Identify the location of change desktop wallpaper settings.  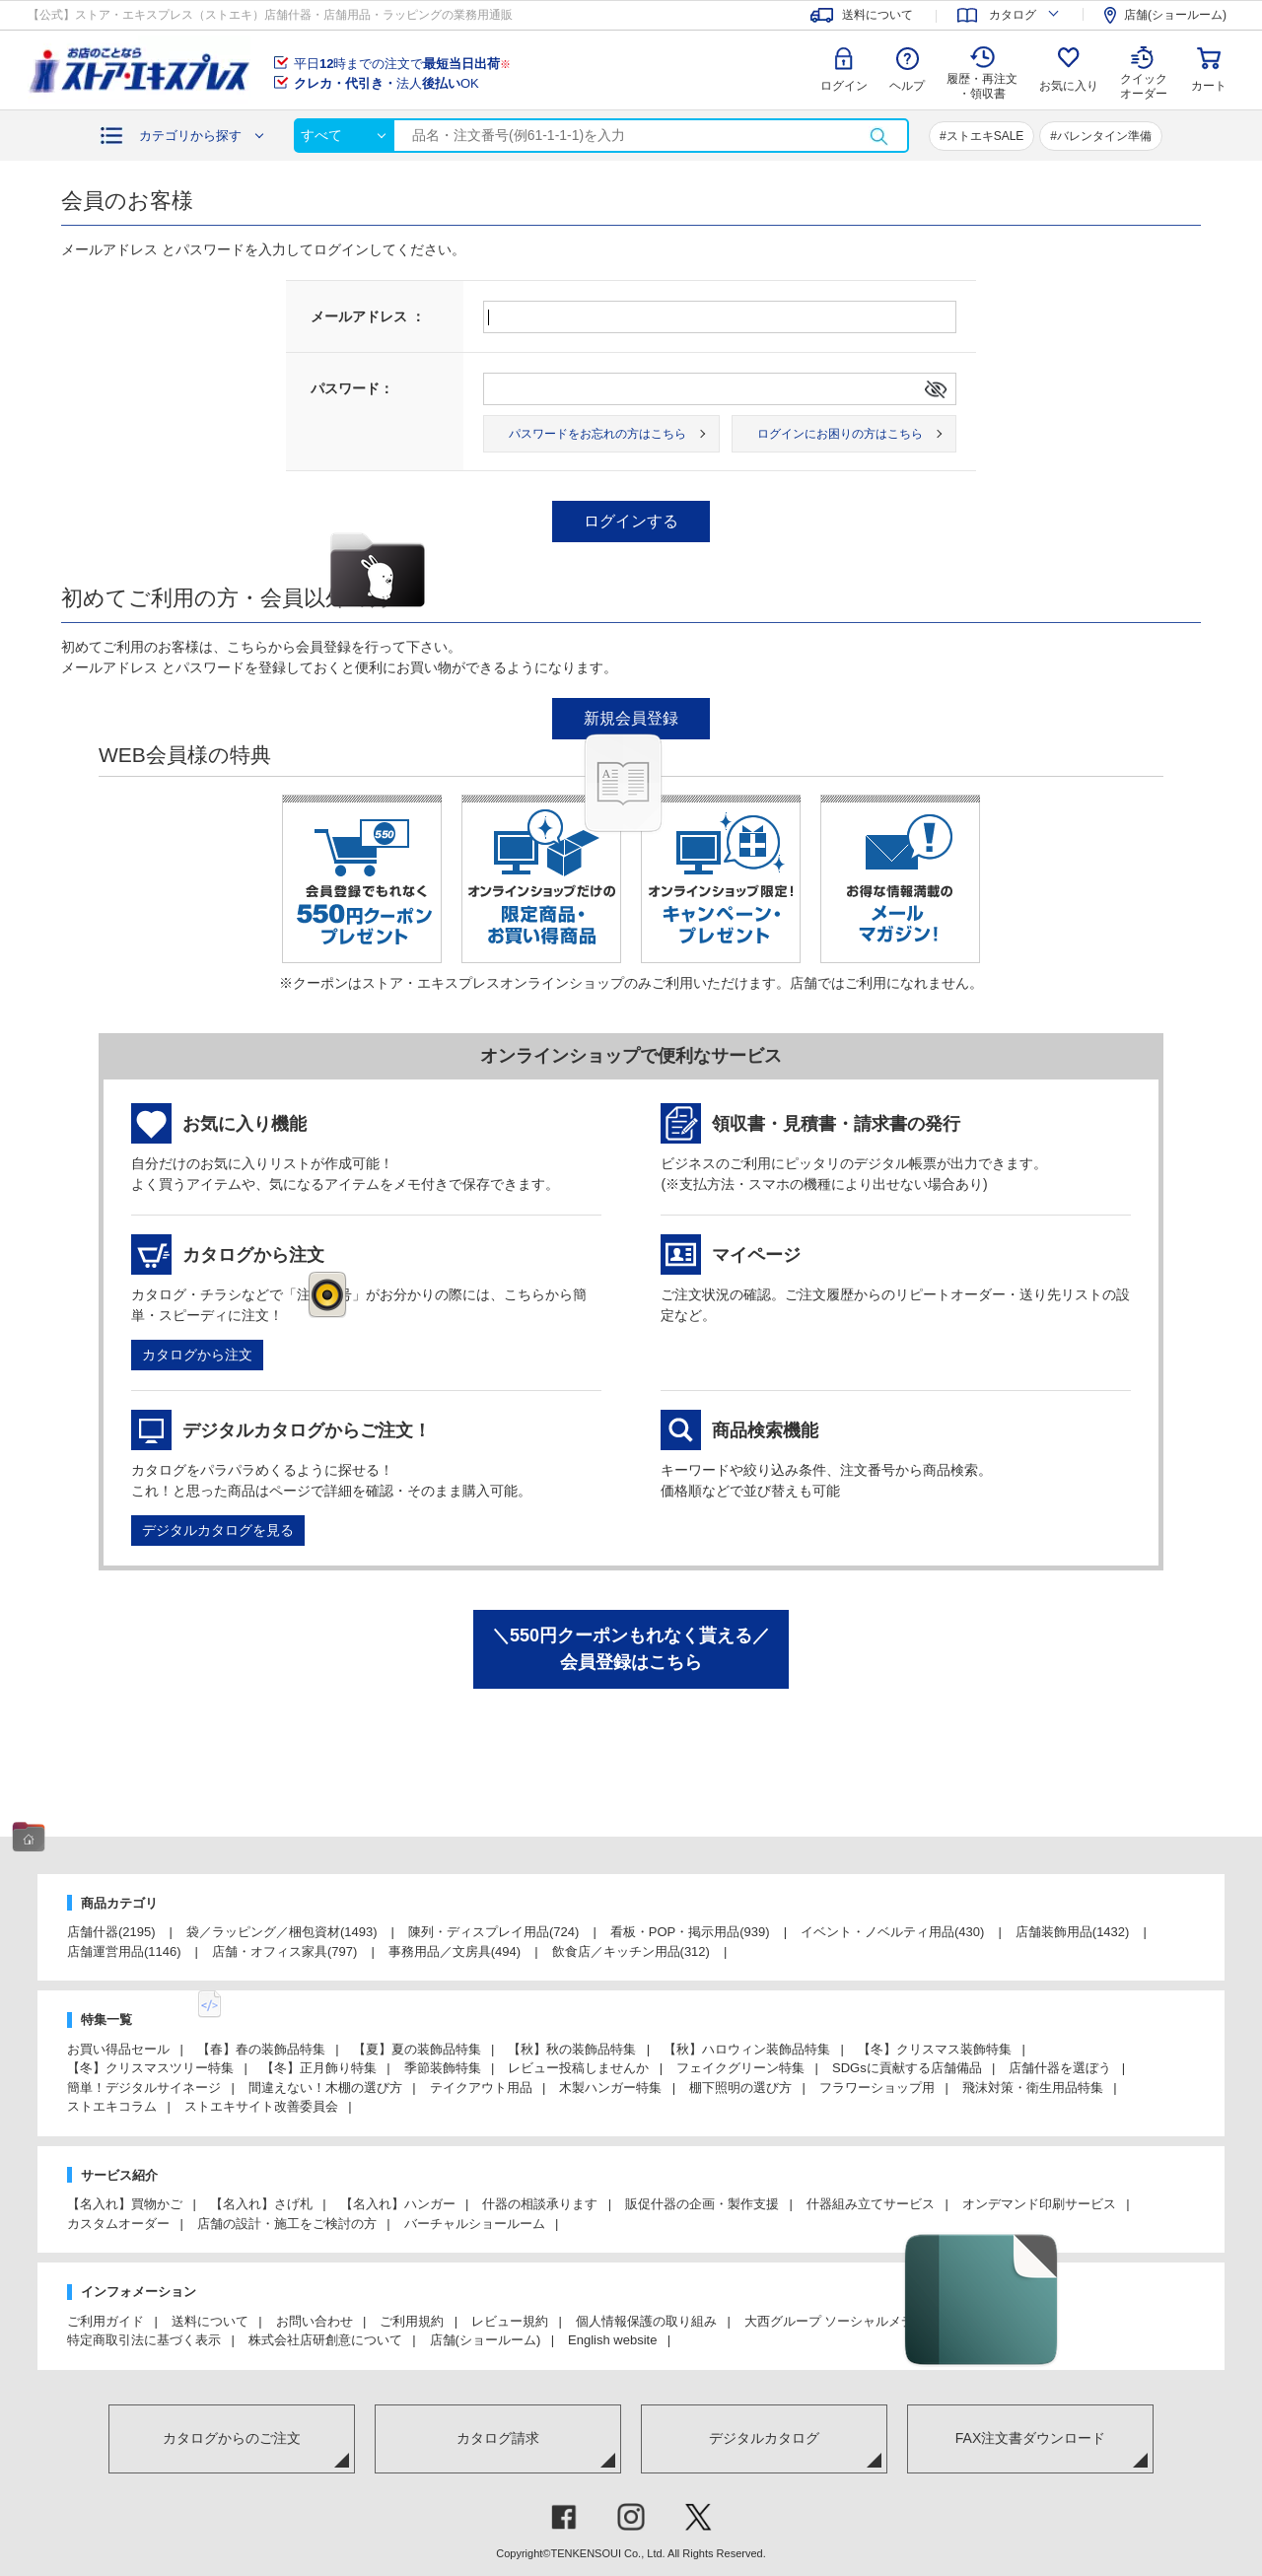
(981, 2294).